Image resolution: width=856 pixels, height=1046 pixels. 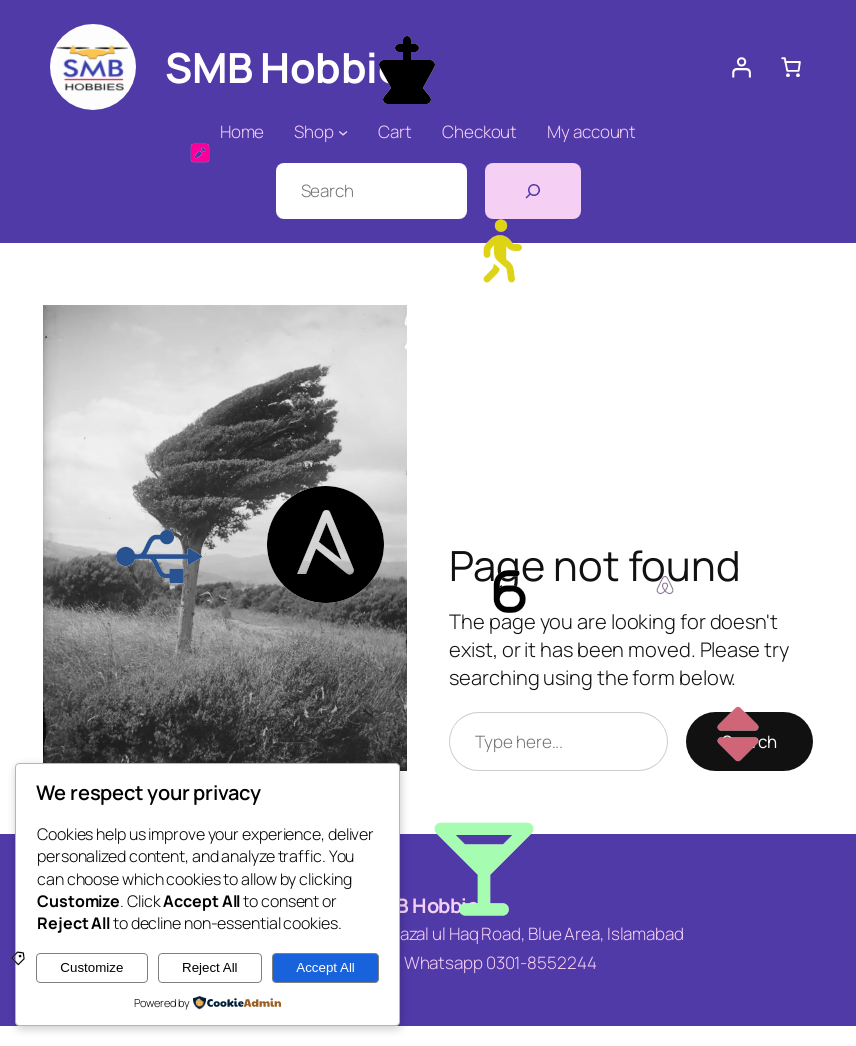 What do you see at coordinates (738, 734) in the screenshot?
I see `sort items in a list` at bounding box center [738, 734].